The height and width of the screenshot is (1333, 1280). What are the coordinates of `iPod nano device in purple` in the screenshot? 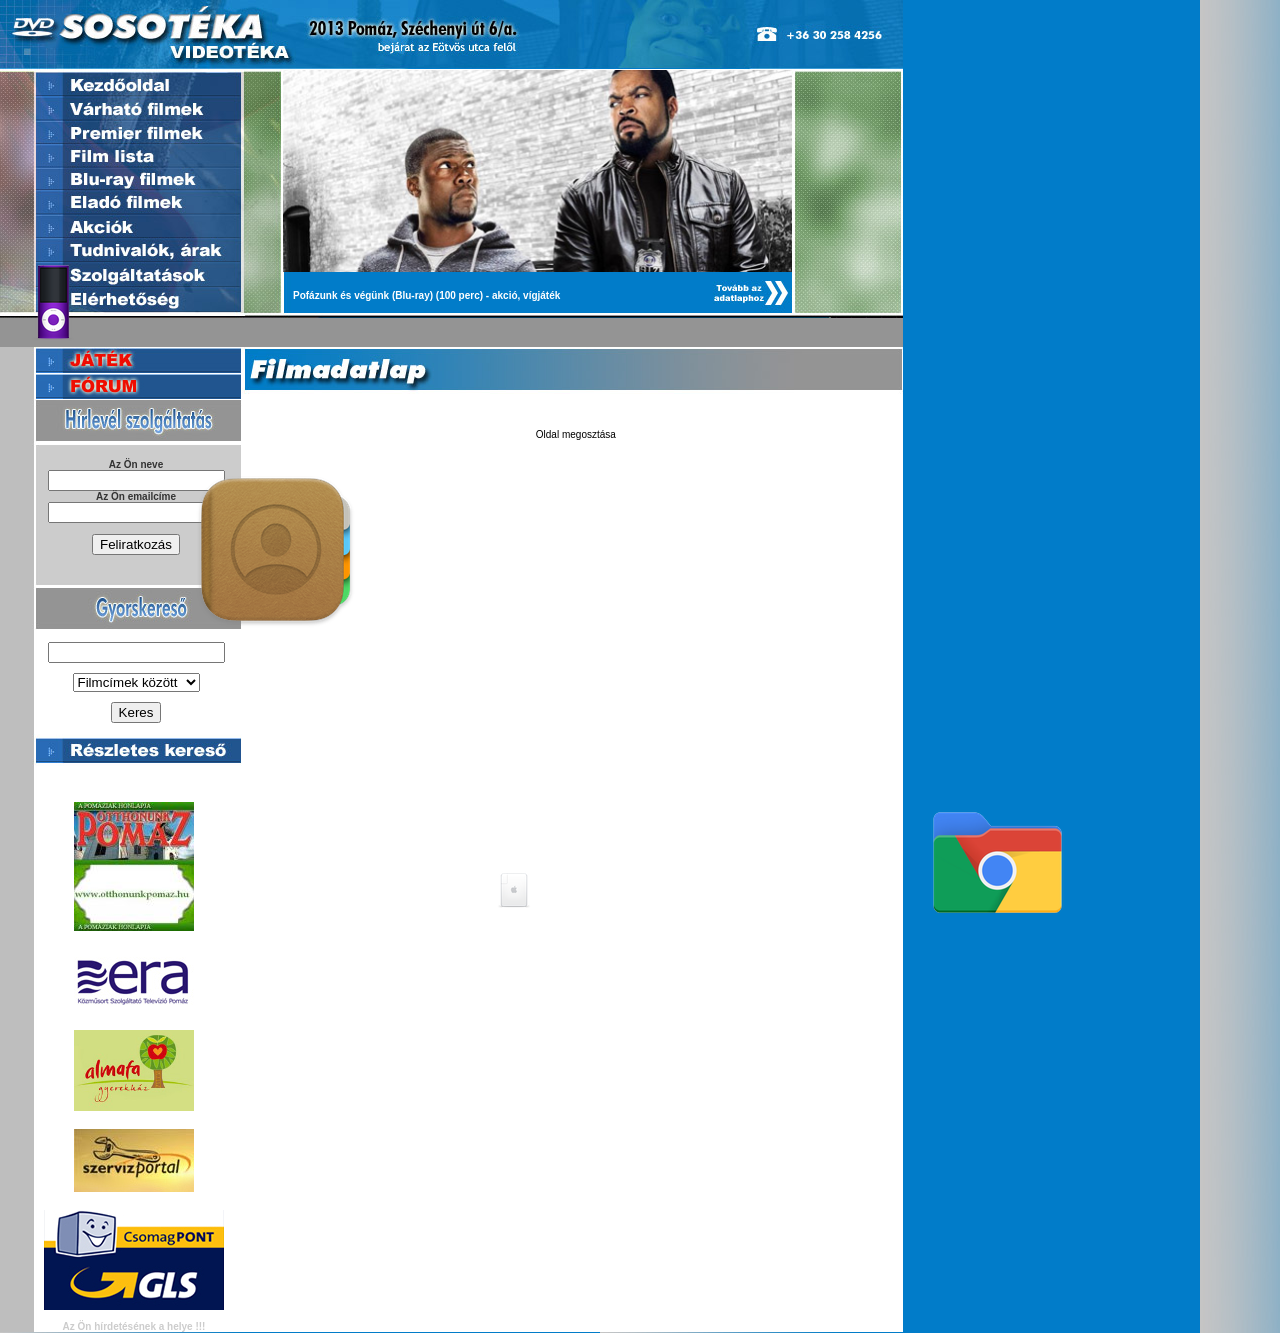 It's located at (53, 303).